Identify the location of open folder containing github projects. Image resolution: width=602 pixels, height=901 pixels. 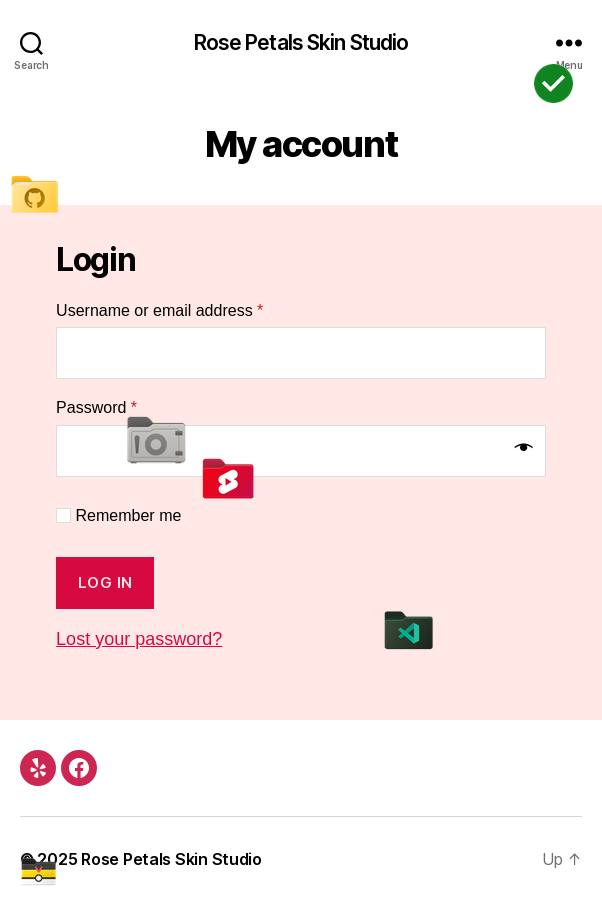
(34, 195).